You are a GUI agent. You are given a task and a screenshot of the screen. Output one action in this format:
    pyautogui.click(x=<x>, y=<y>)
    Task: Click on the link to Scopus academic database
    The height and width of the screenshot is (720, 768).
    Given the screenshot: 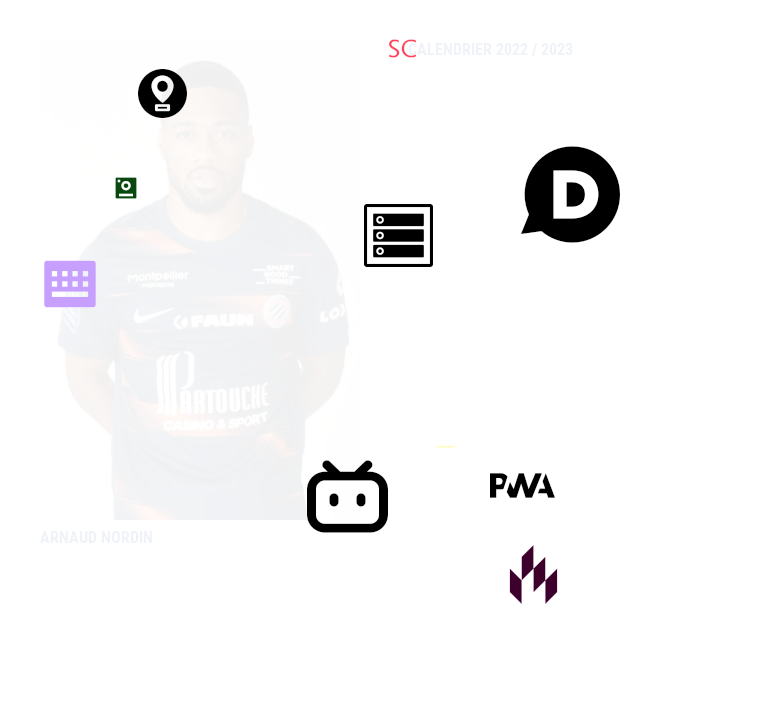 What is the action you would take?
    pyautogui.click(x=402, y=48)
    